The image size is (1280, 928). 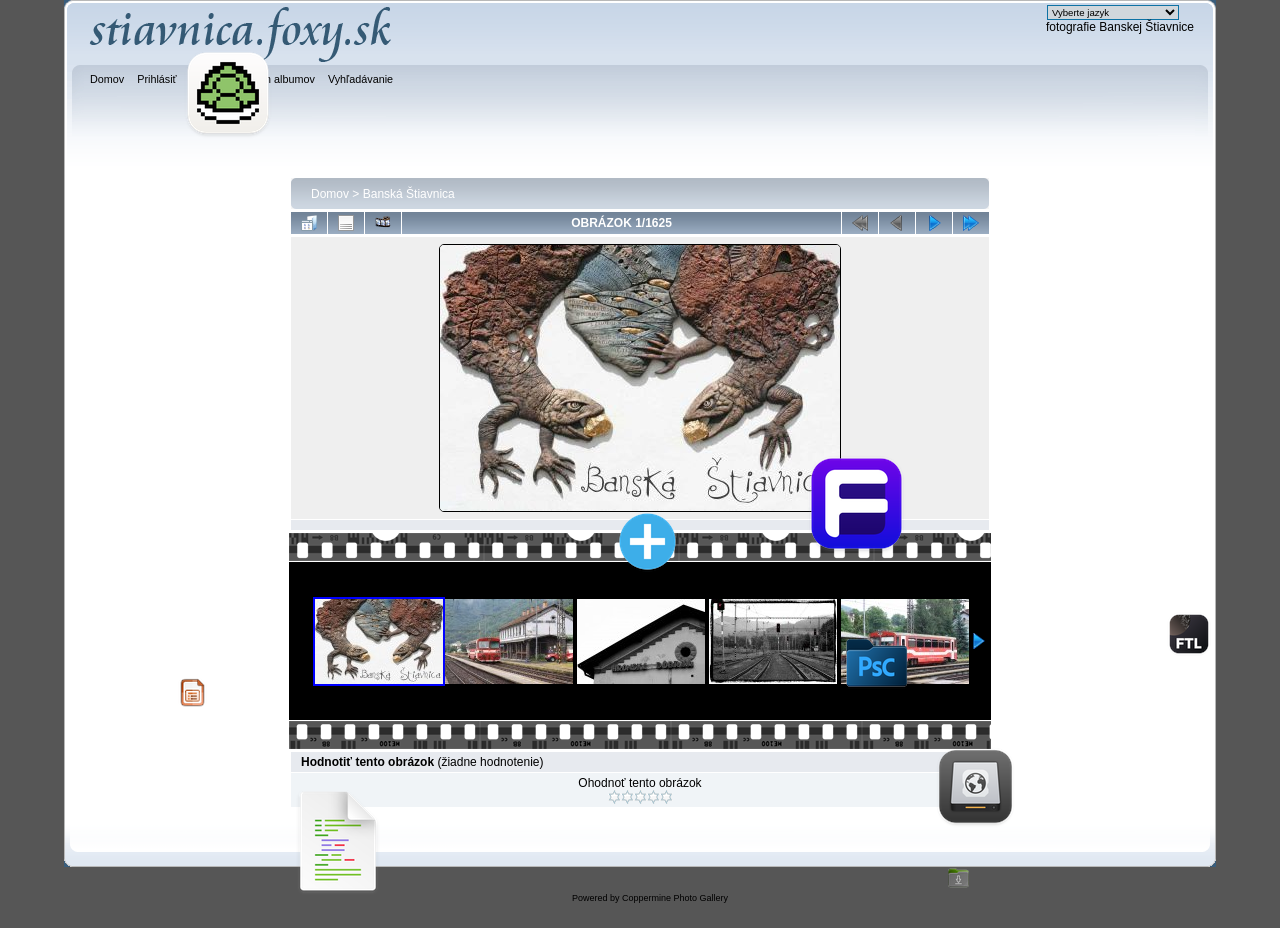 What do you see at coordinates (647, 541) in the screenshot?
I see `indicates a newly added item or file` at bounding box center [647, 541].